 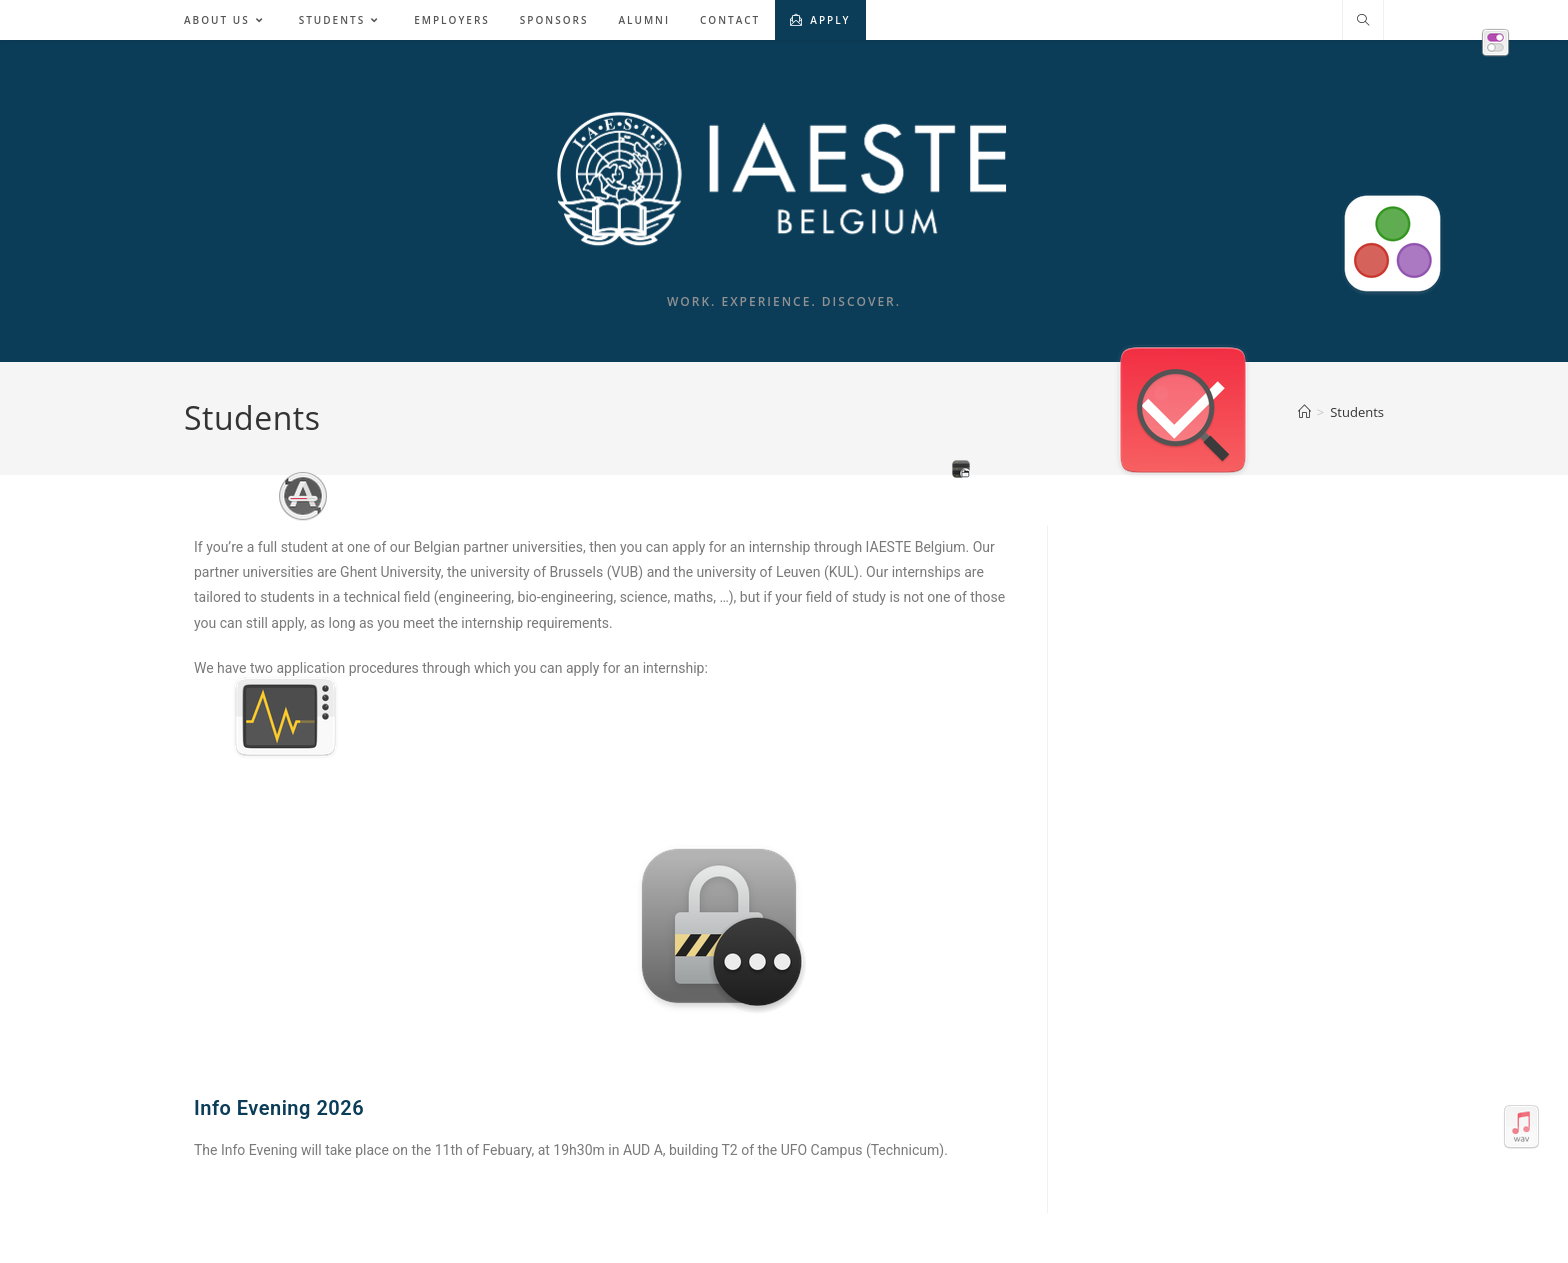 What do you see at coordinates (1183, 410) in the screenshot?
I see `open system configuration tool` at bounding box center [1183, 410].